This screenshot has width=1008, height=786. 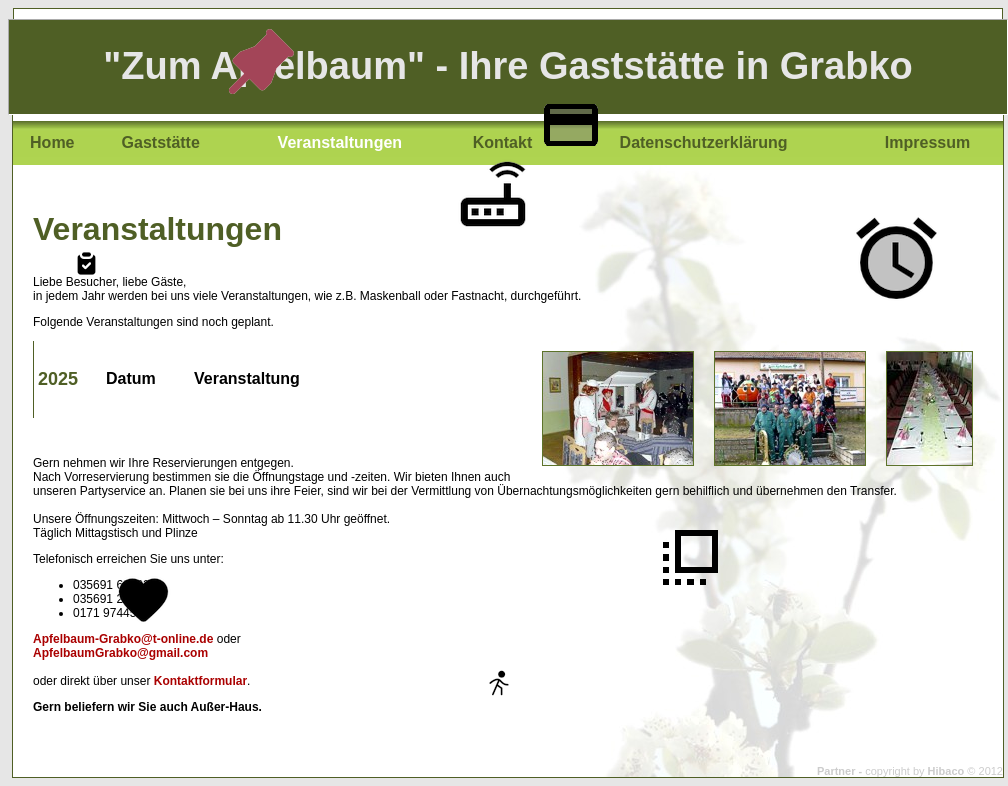 What do you see at coordinates (86, 263) in the screenshot?
I see `mark task as complete` at bounding box center [86, 263].